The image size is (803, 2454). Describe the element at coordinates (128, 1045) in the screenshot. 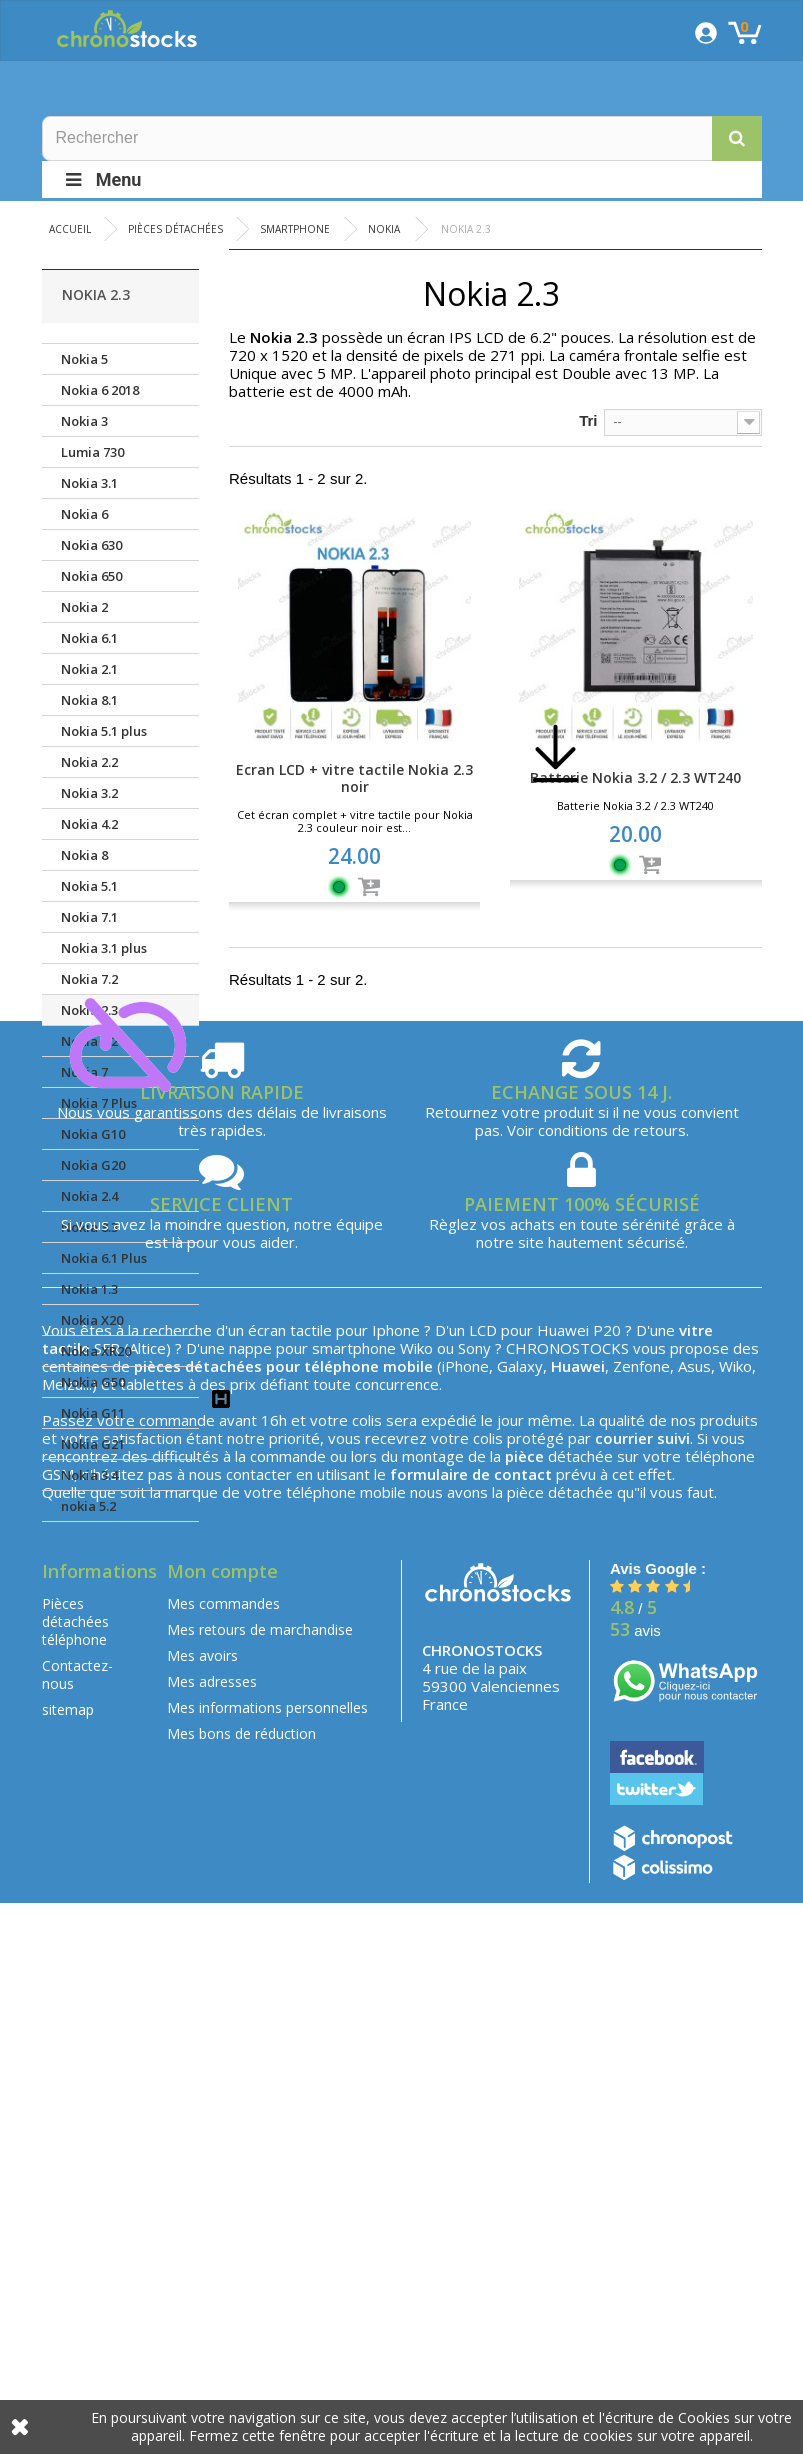

I see `indicates no cloud connection or offline status` at that location.